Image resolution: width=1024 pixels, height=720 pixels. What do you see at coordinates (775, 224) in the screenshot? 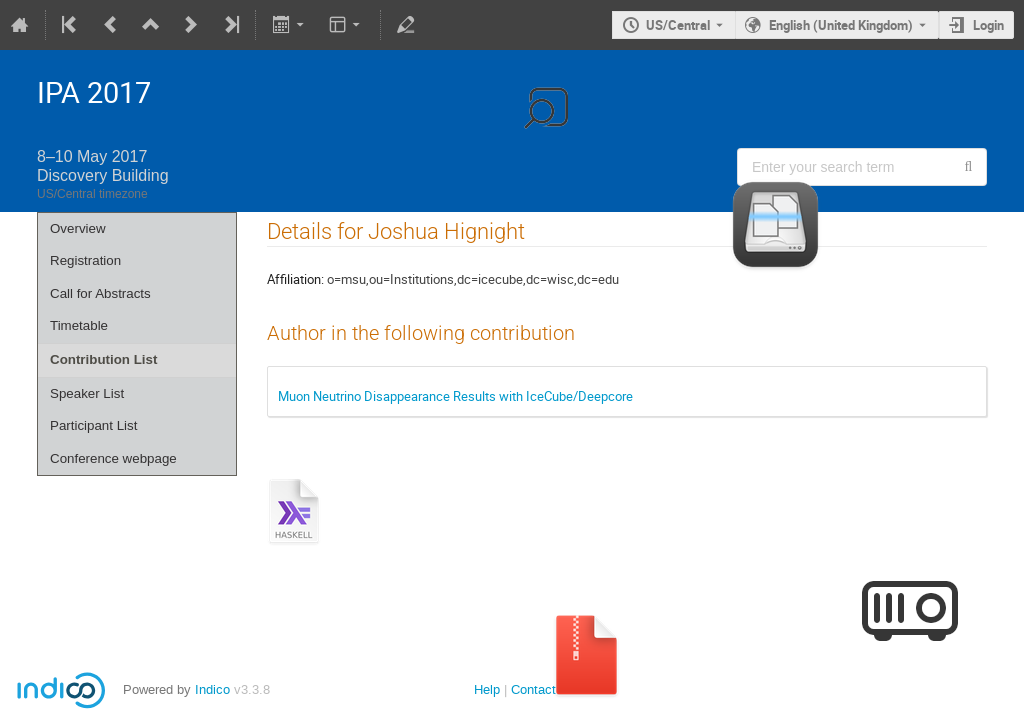
I see `open skanpage document scanning app` at bounding box center [775, 224].